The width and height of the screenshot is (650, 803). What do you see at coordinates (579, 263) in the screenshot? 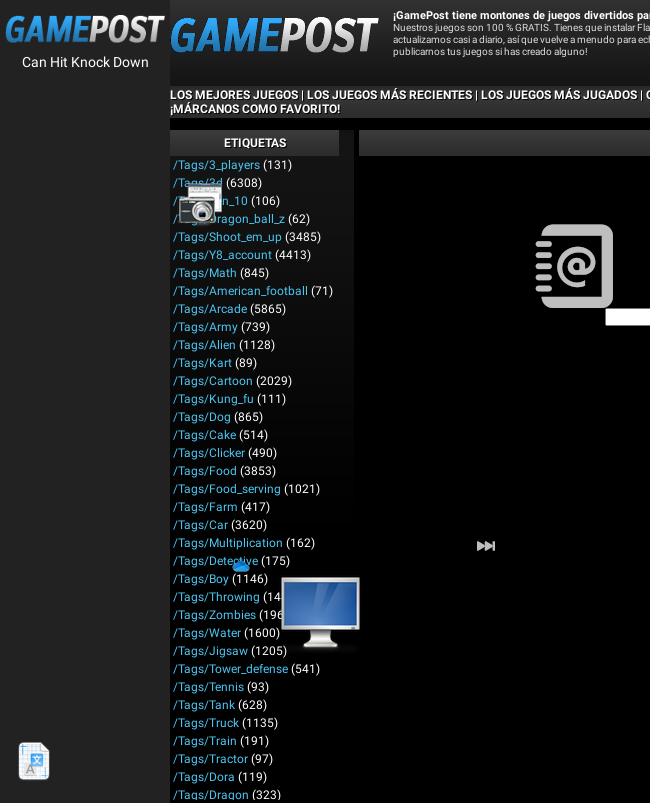
I see `open address book or contacts` at bounding box center [579, 263].